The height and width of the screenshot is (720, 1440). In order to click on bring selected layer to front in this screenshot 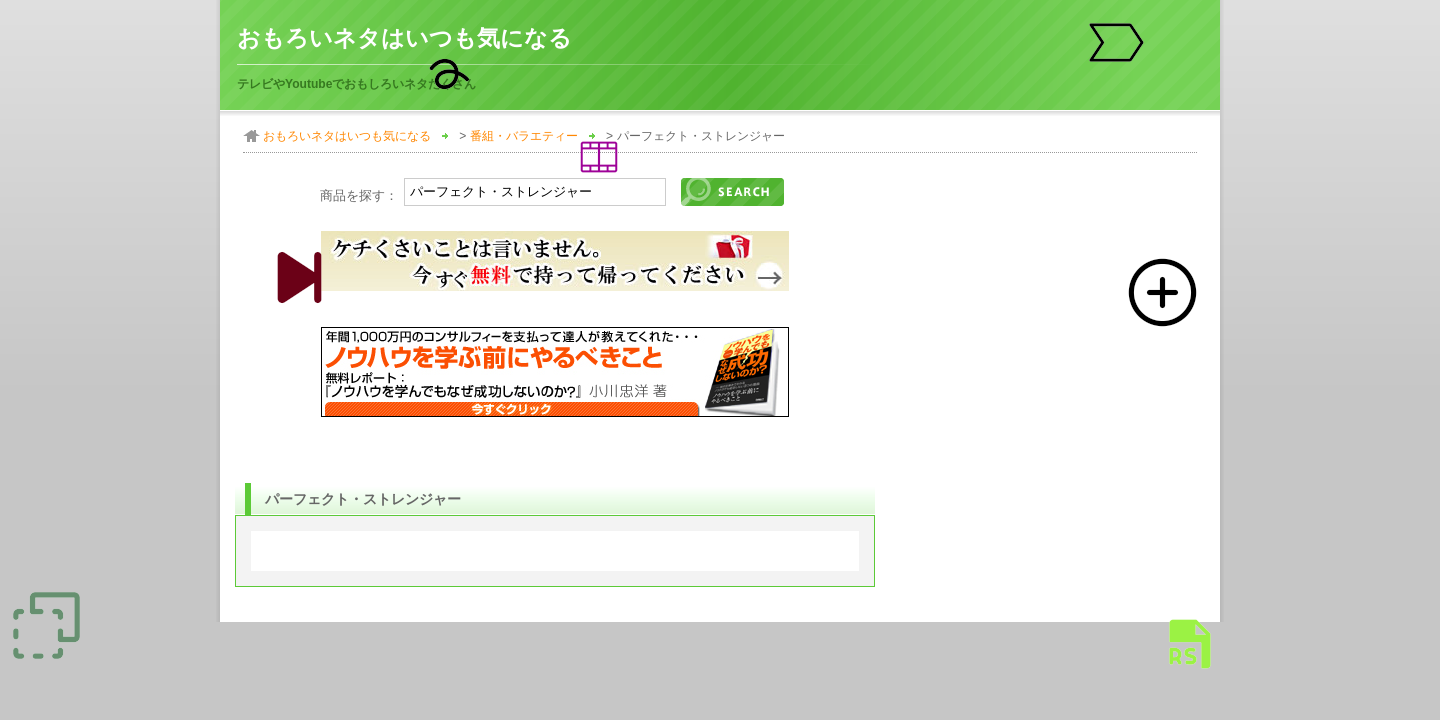, I will do `click(46, 625)`.